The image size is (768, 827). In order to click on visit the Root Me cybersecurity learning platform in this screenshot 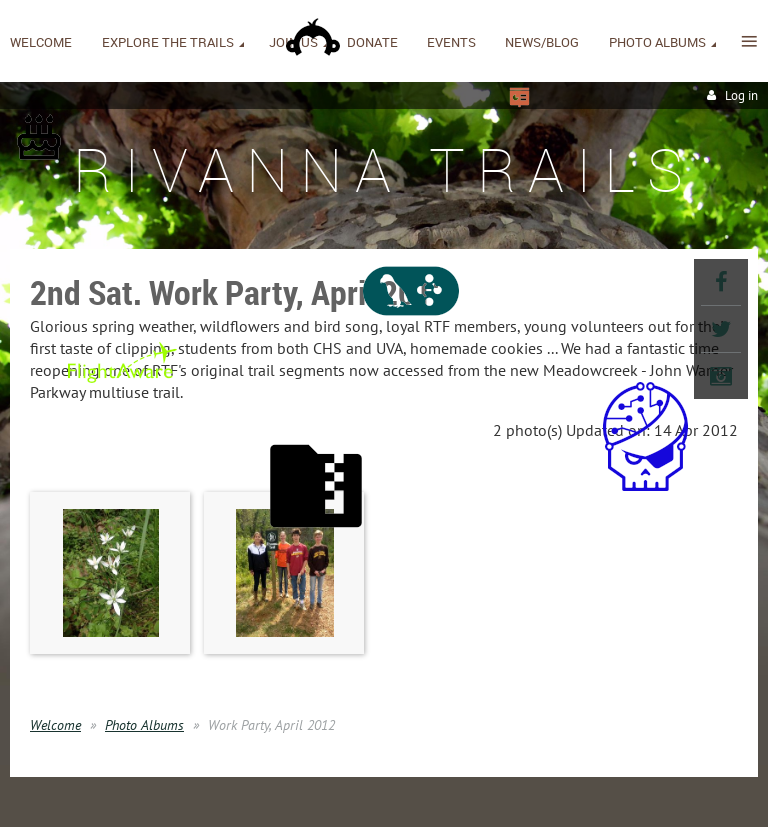, I will do `click(645, 436)`.